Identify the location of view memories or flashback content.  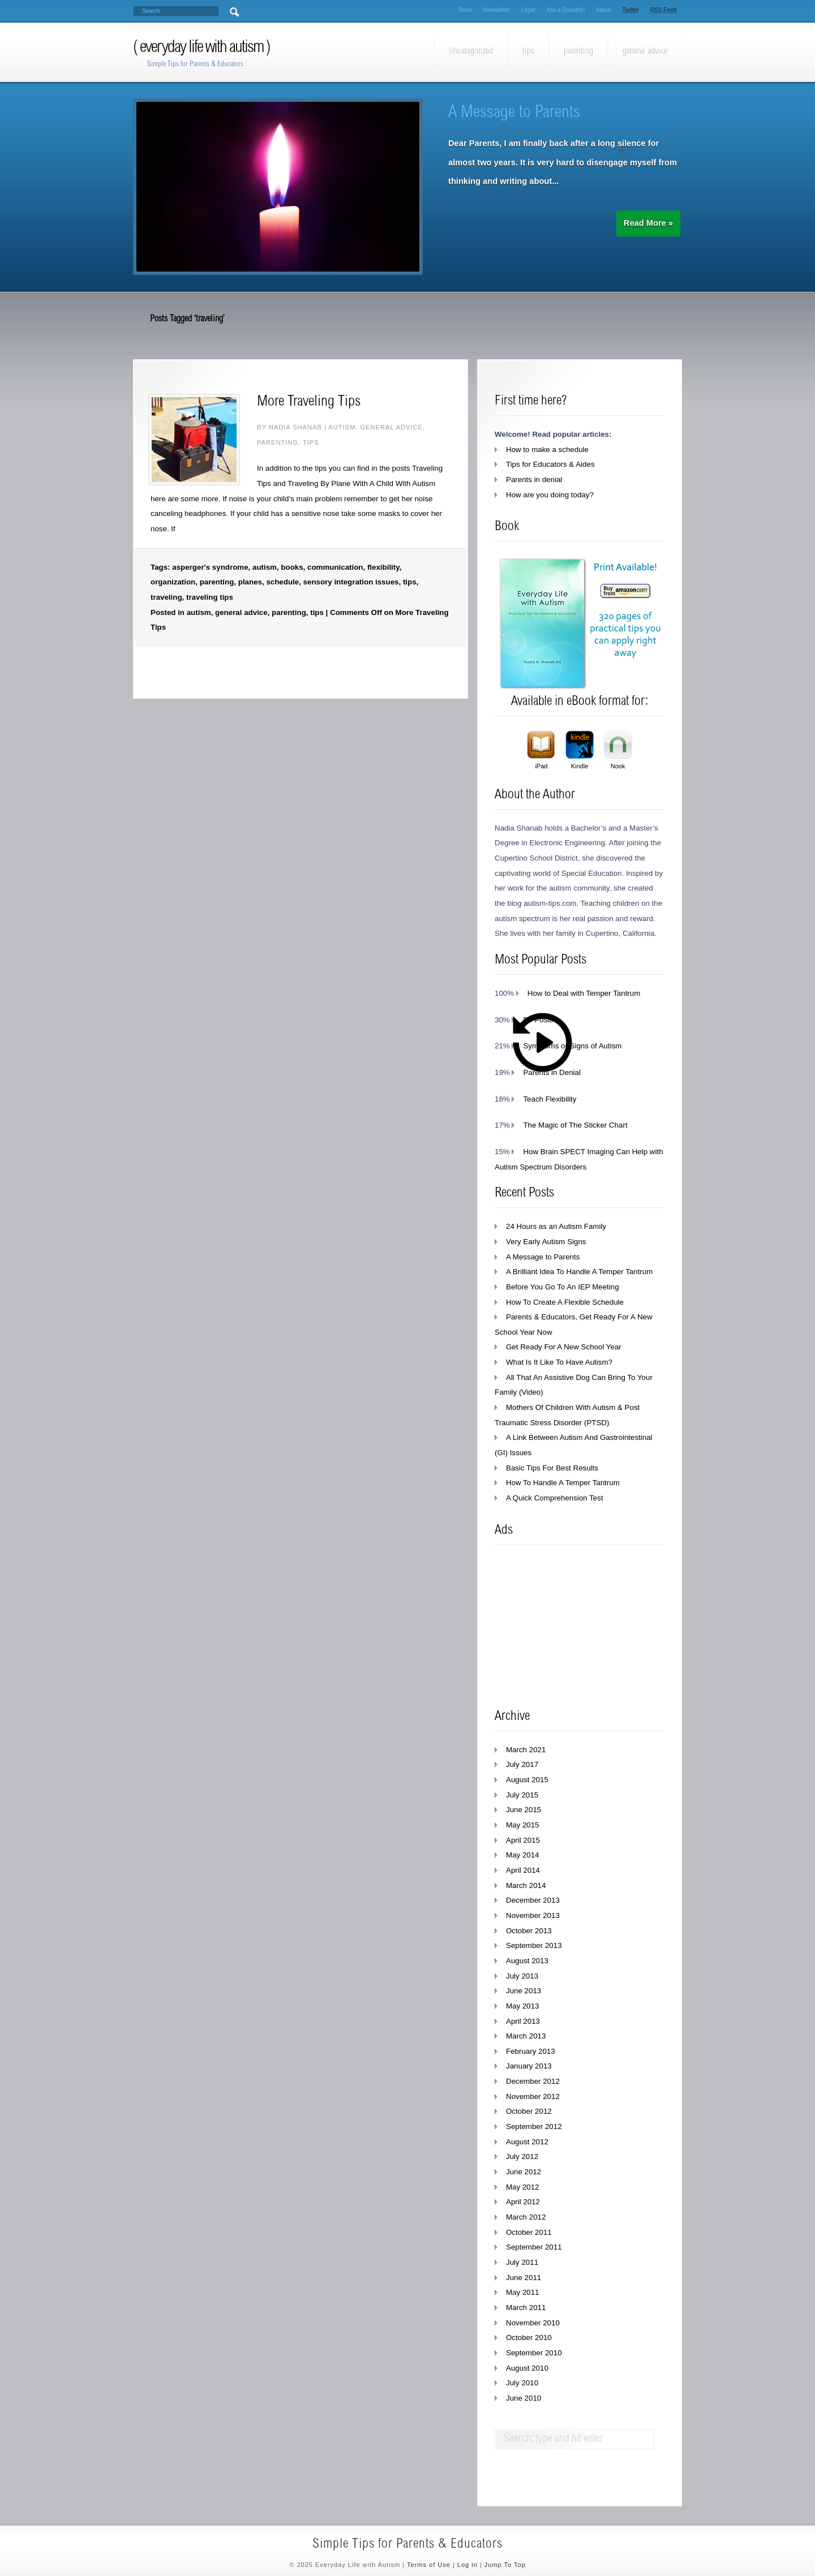
(542, 1042).